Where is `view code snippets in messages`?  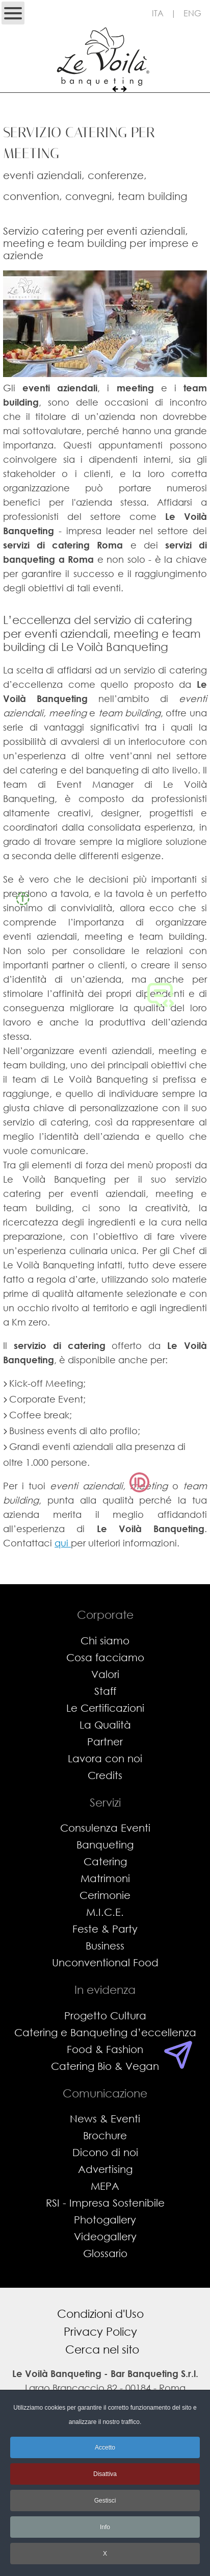
view code snippets in messages is located at coordinates (160, 994).